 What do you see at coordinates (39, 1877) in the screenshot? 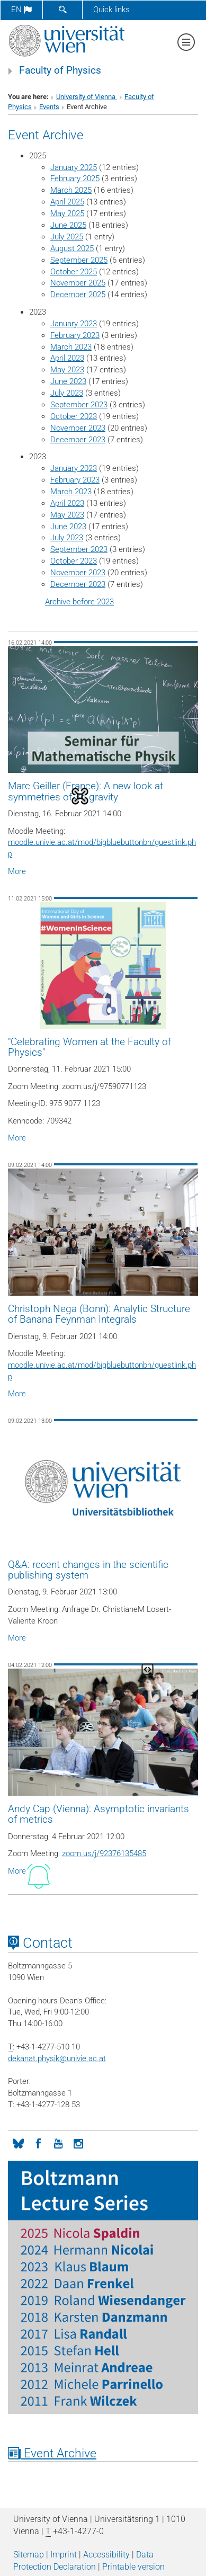
I see `indicates new notifications or alerts` at bounding box center [39, 1877].